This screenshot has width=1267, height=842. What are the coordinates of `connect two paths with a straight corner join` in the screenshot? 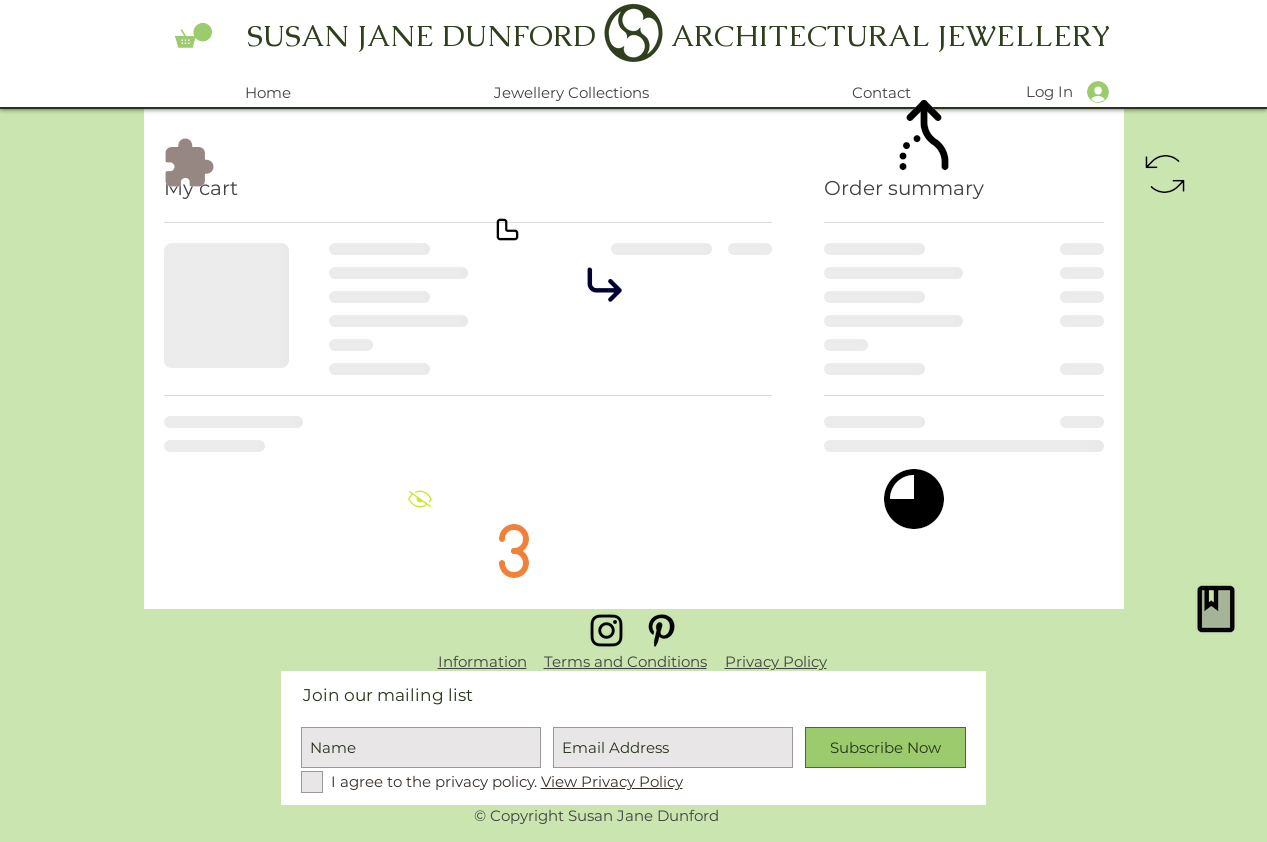 It's located at (507, 229).